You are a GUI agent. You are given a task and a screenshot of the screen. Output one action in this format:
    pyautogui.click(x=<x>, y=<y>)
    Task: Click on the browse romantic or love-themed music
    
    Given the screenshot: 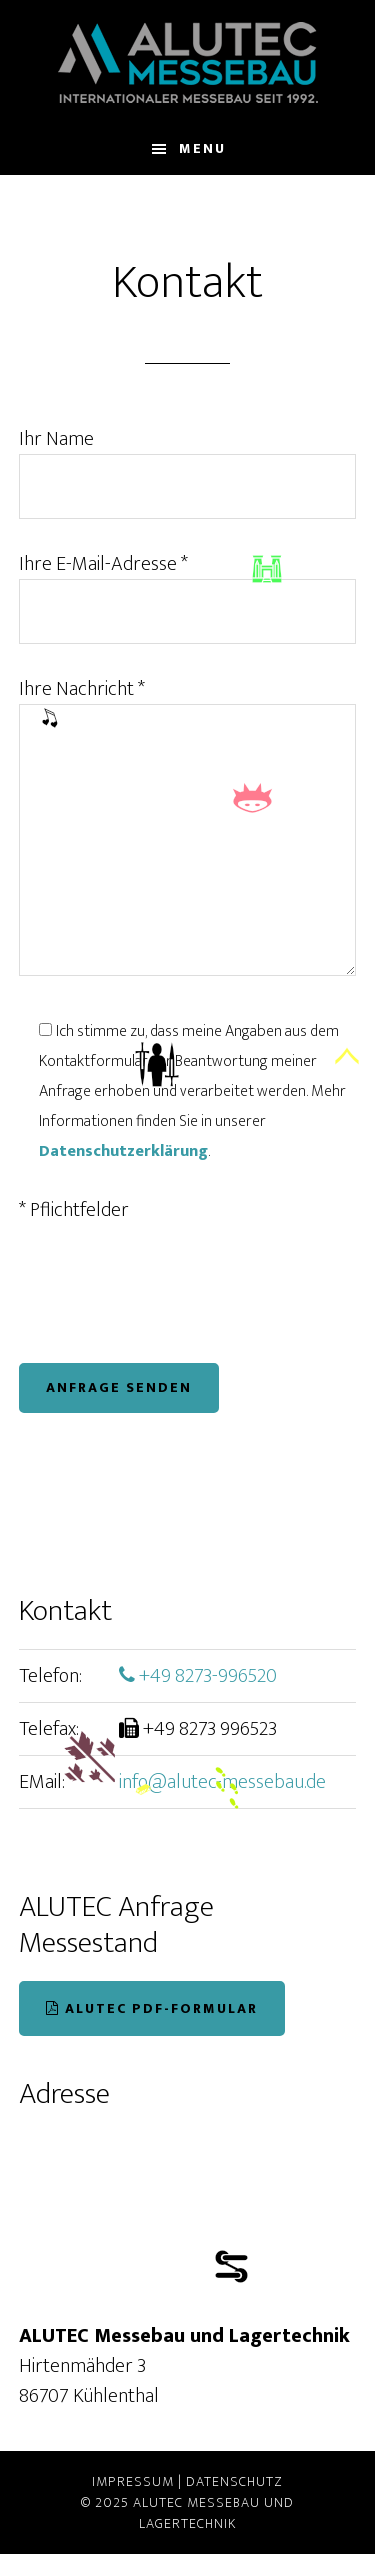 What is the action you would take?
    pyautogui.click(x=50, y=718)
    